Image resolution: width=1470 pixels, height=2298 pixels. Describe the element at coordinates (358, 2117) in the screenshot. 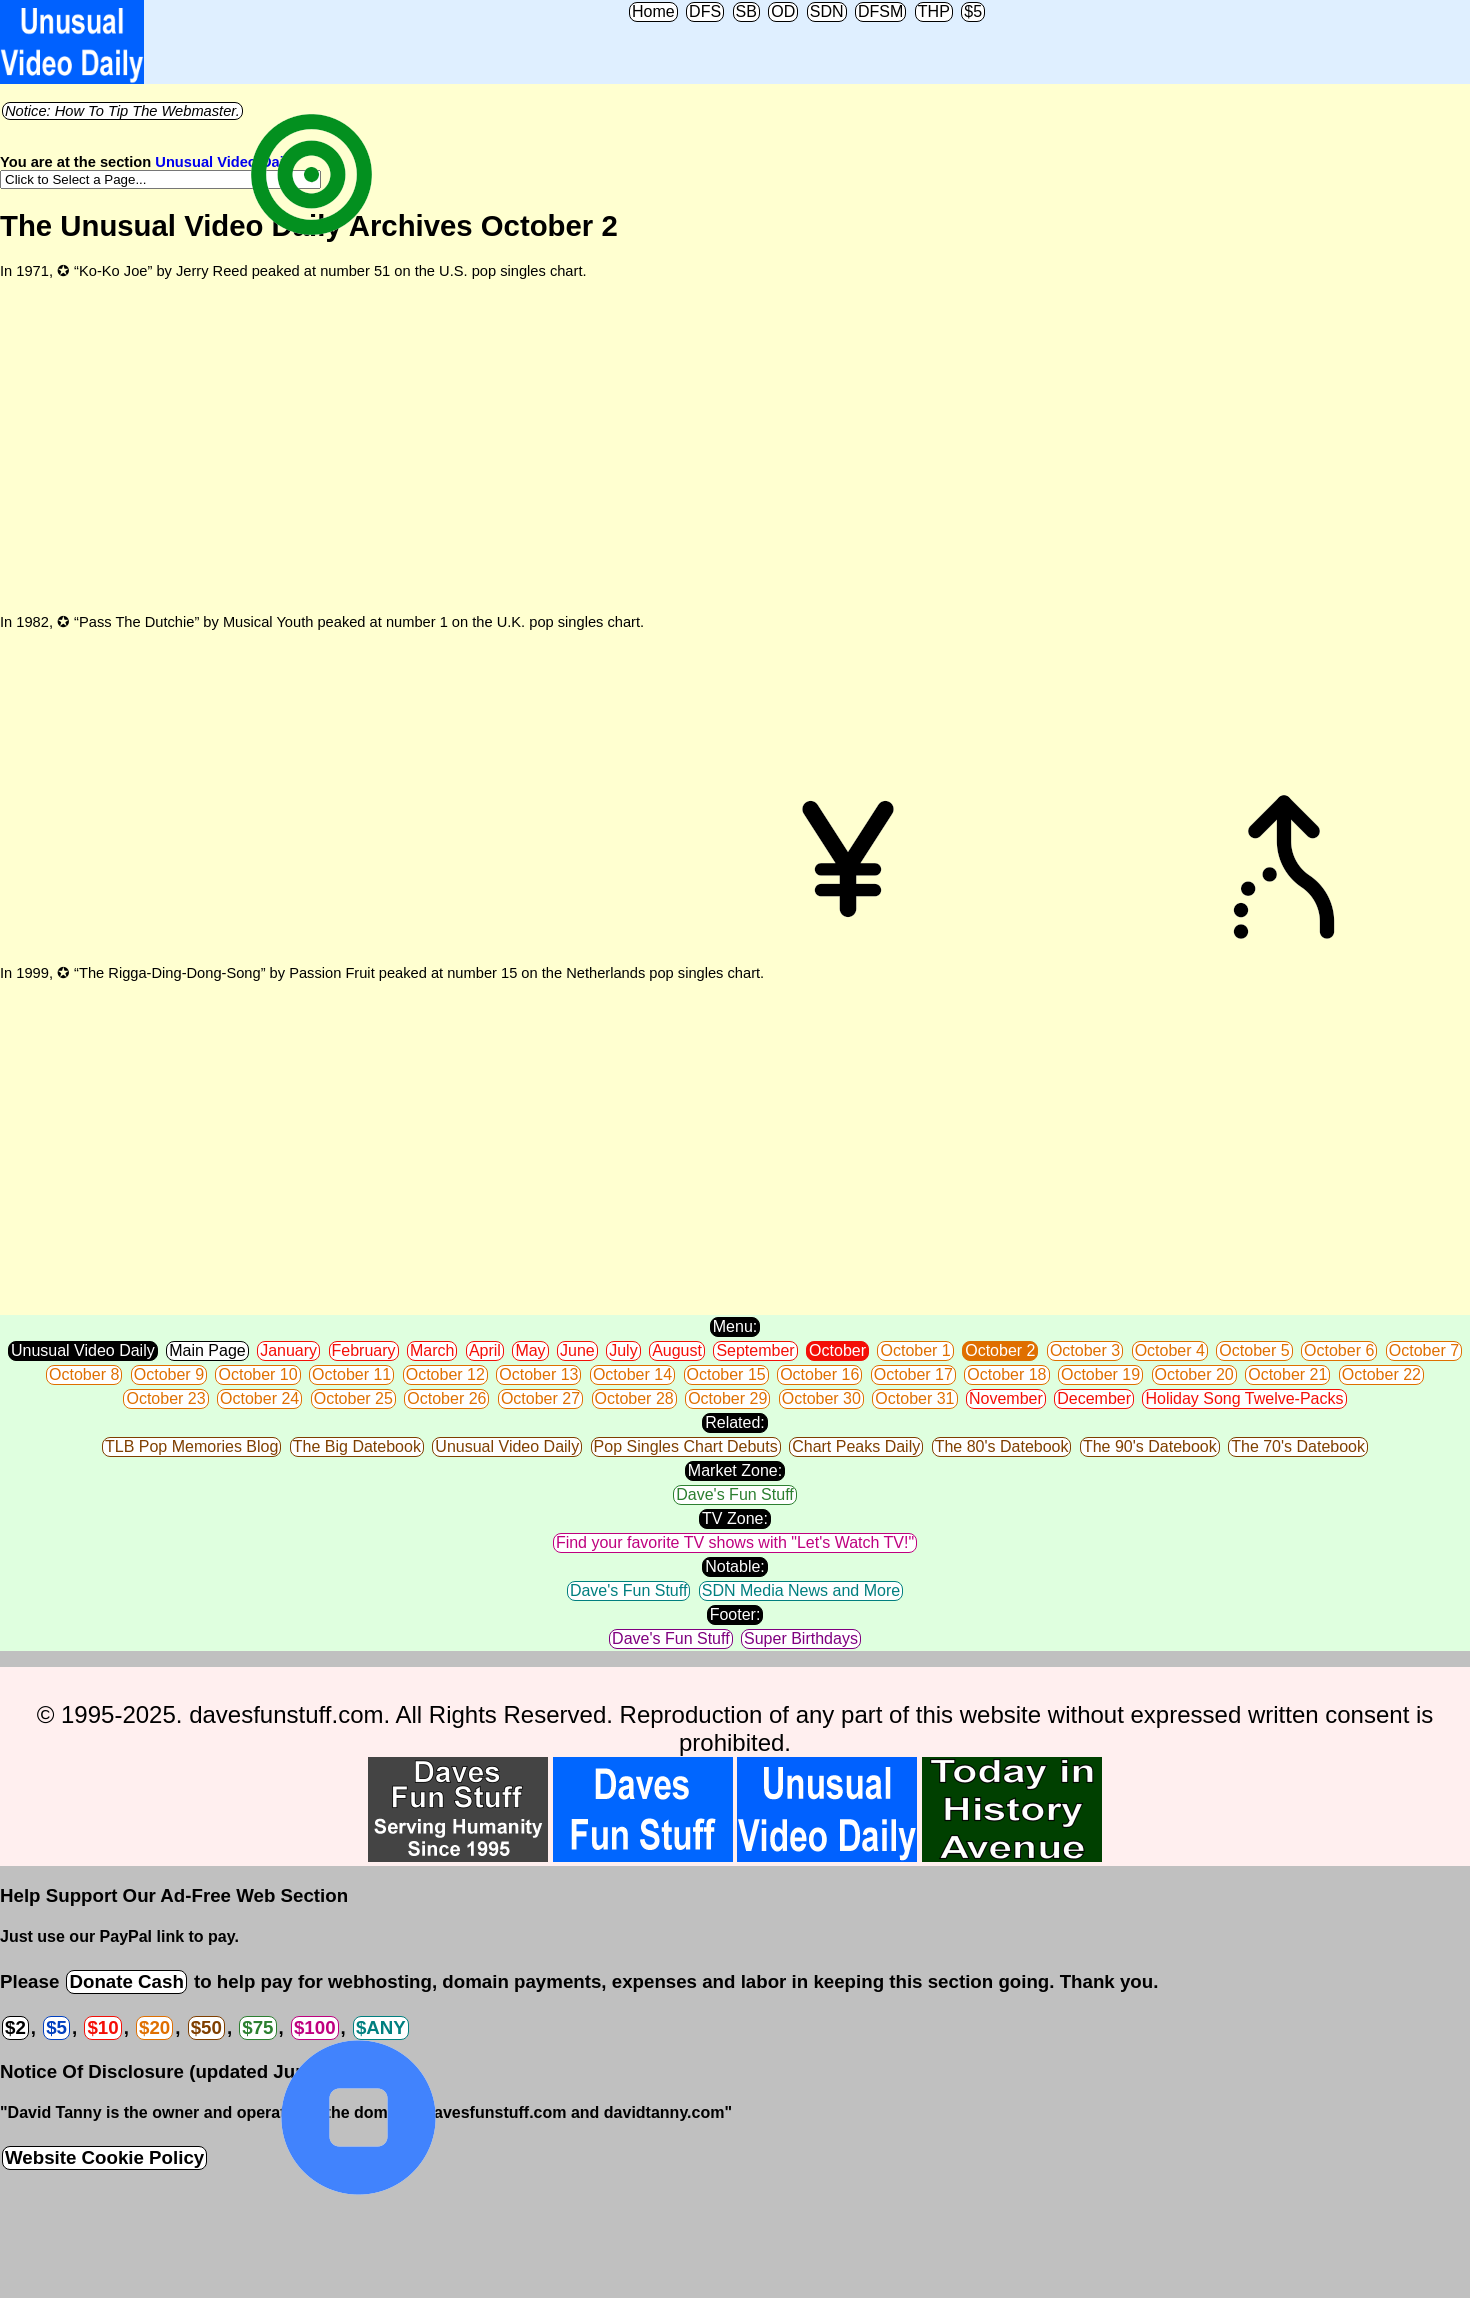

I see `stop media playback` at that location.